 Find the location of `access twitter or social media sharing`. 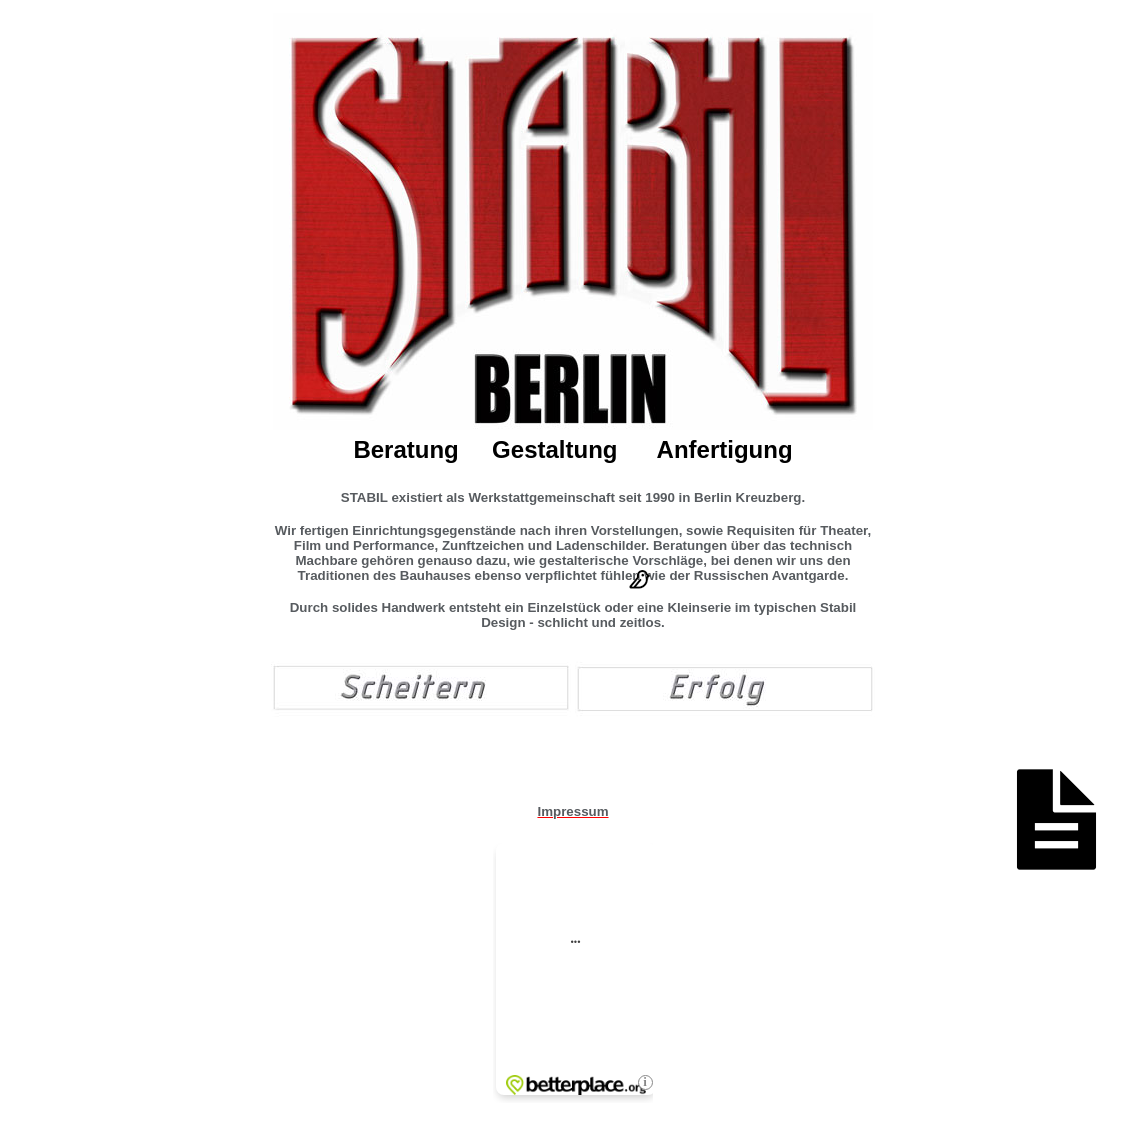

access twitter or social media sharing is located at coordinates (640, 580).